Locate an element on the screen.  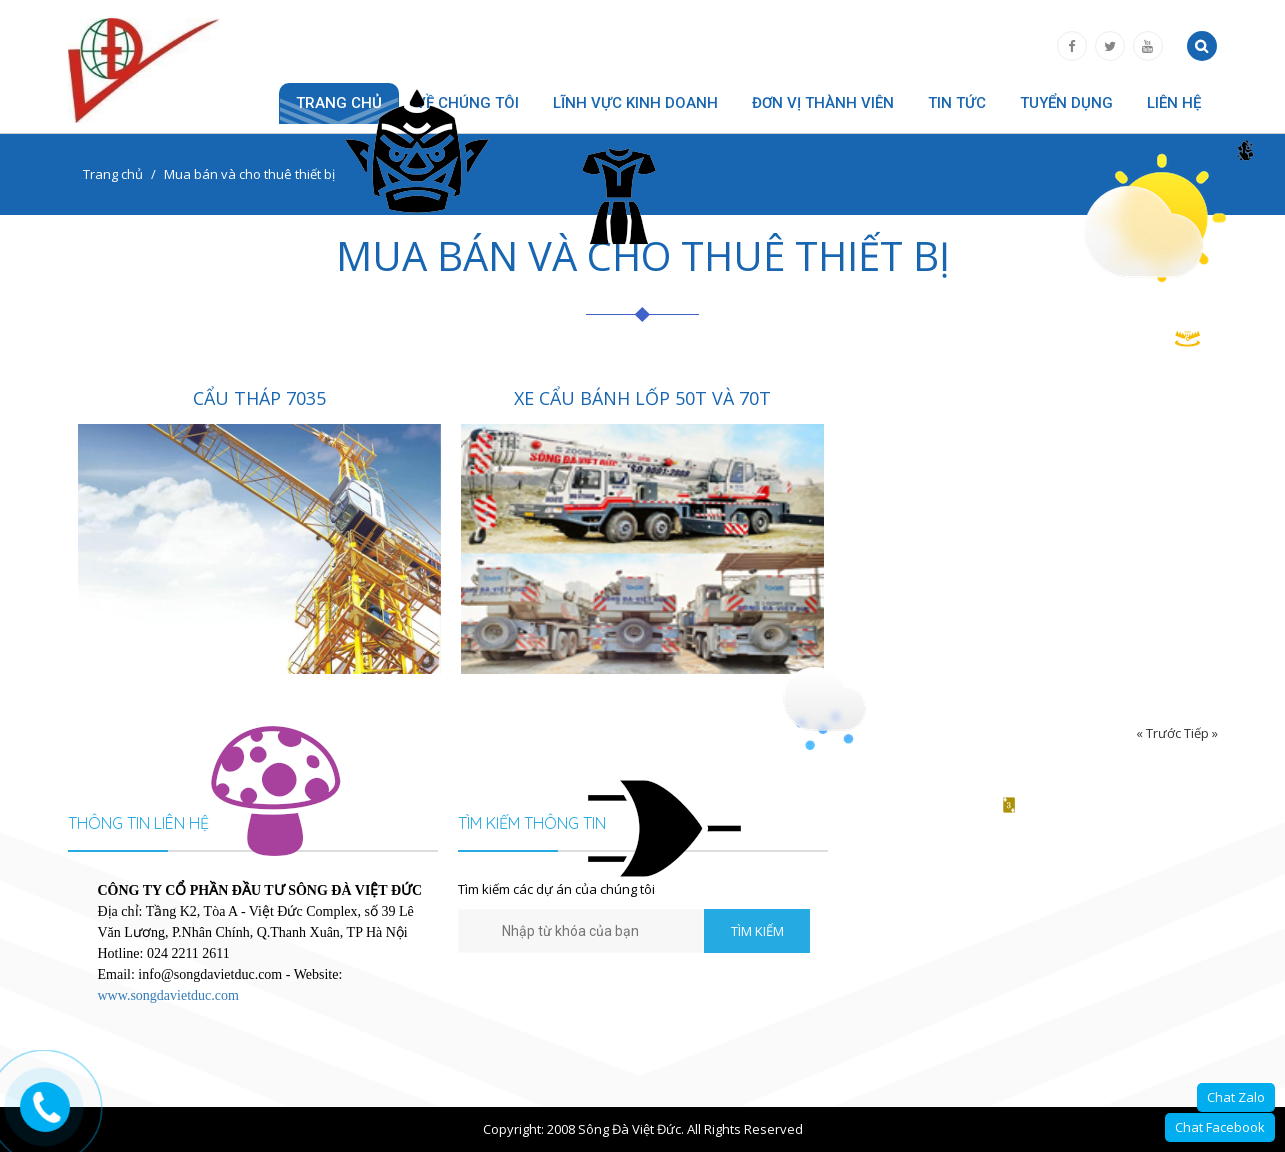
indicates partly cloudy weather conditions is located at coordinates (1155, 218).